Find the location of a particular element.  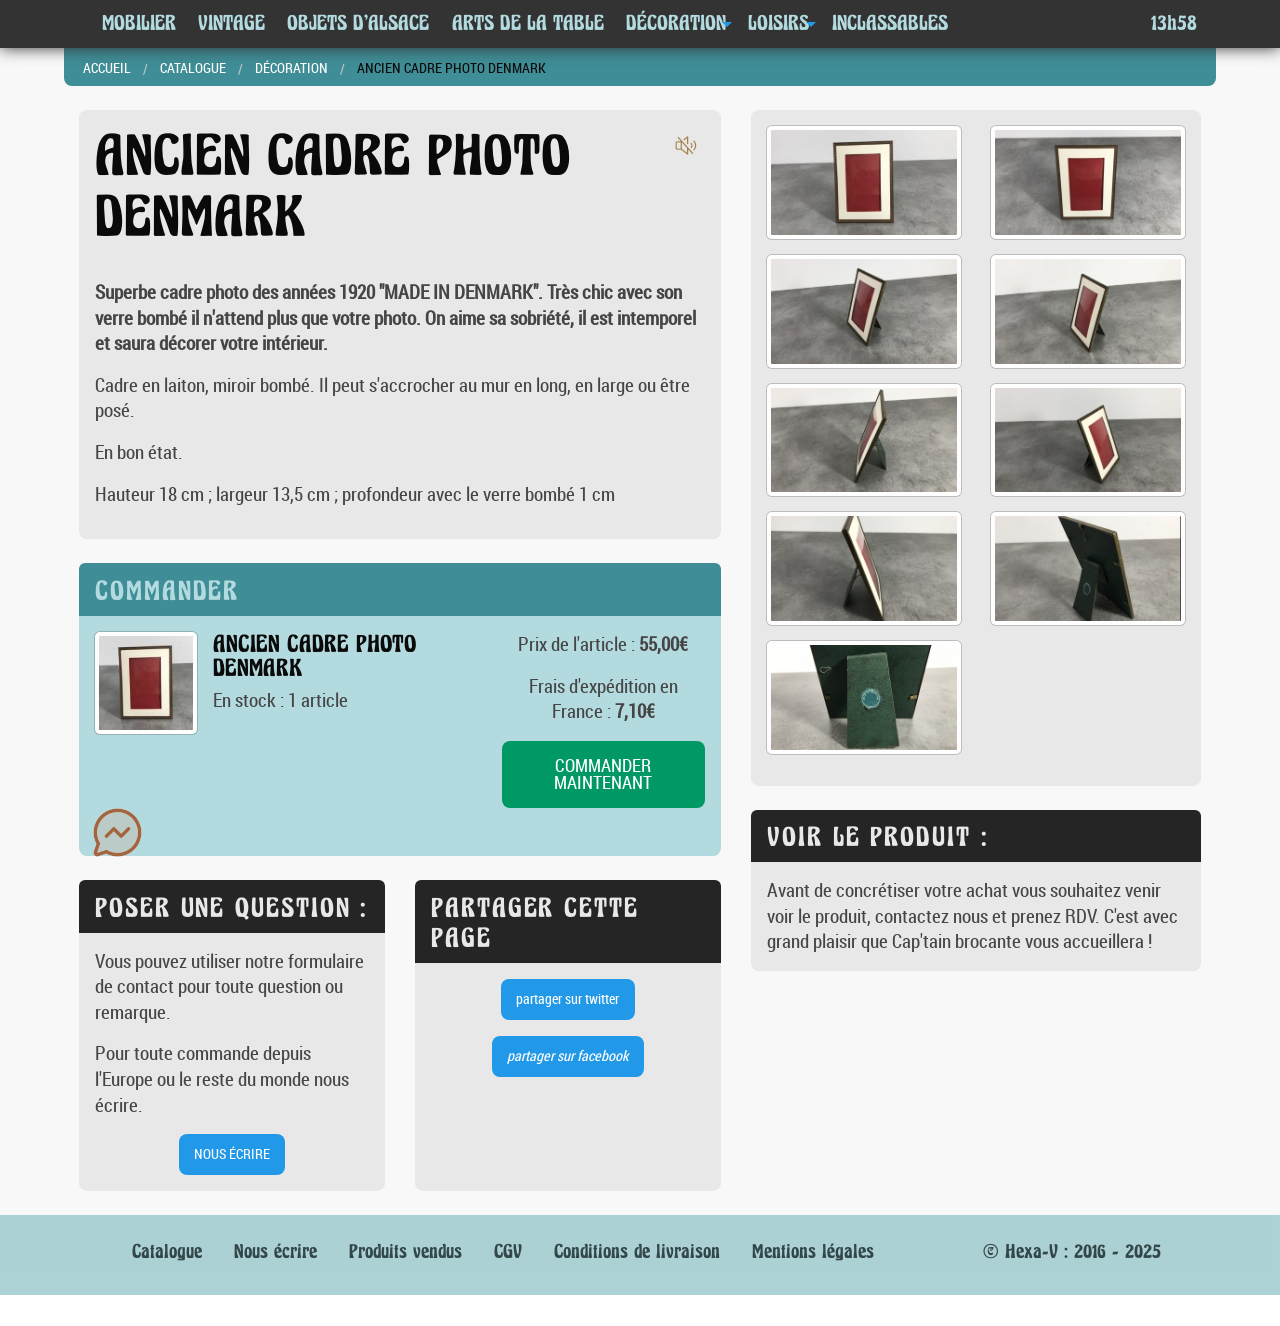

mute audio or sound is located at coordinates (685, 145).